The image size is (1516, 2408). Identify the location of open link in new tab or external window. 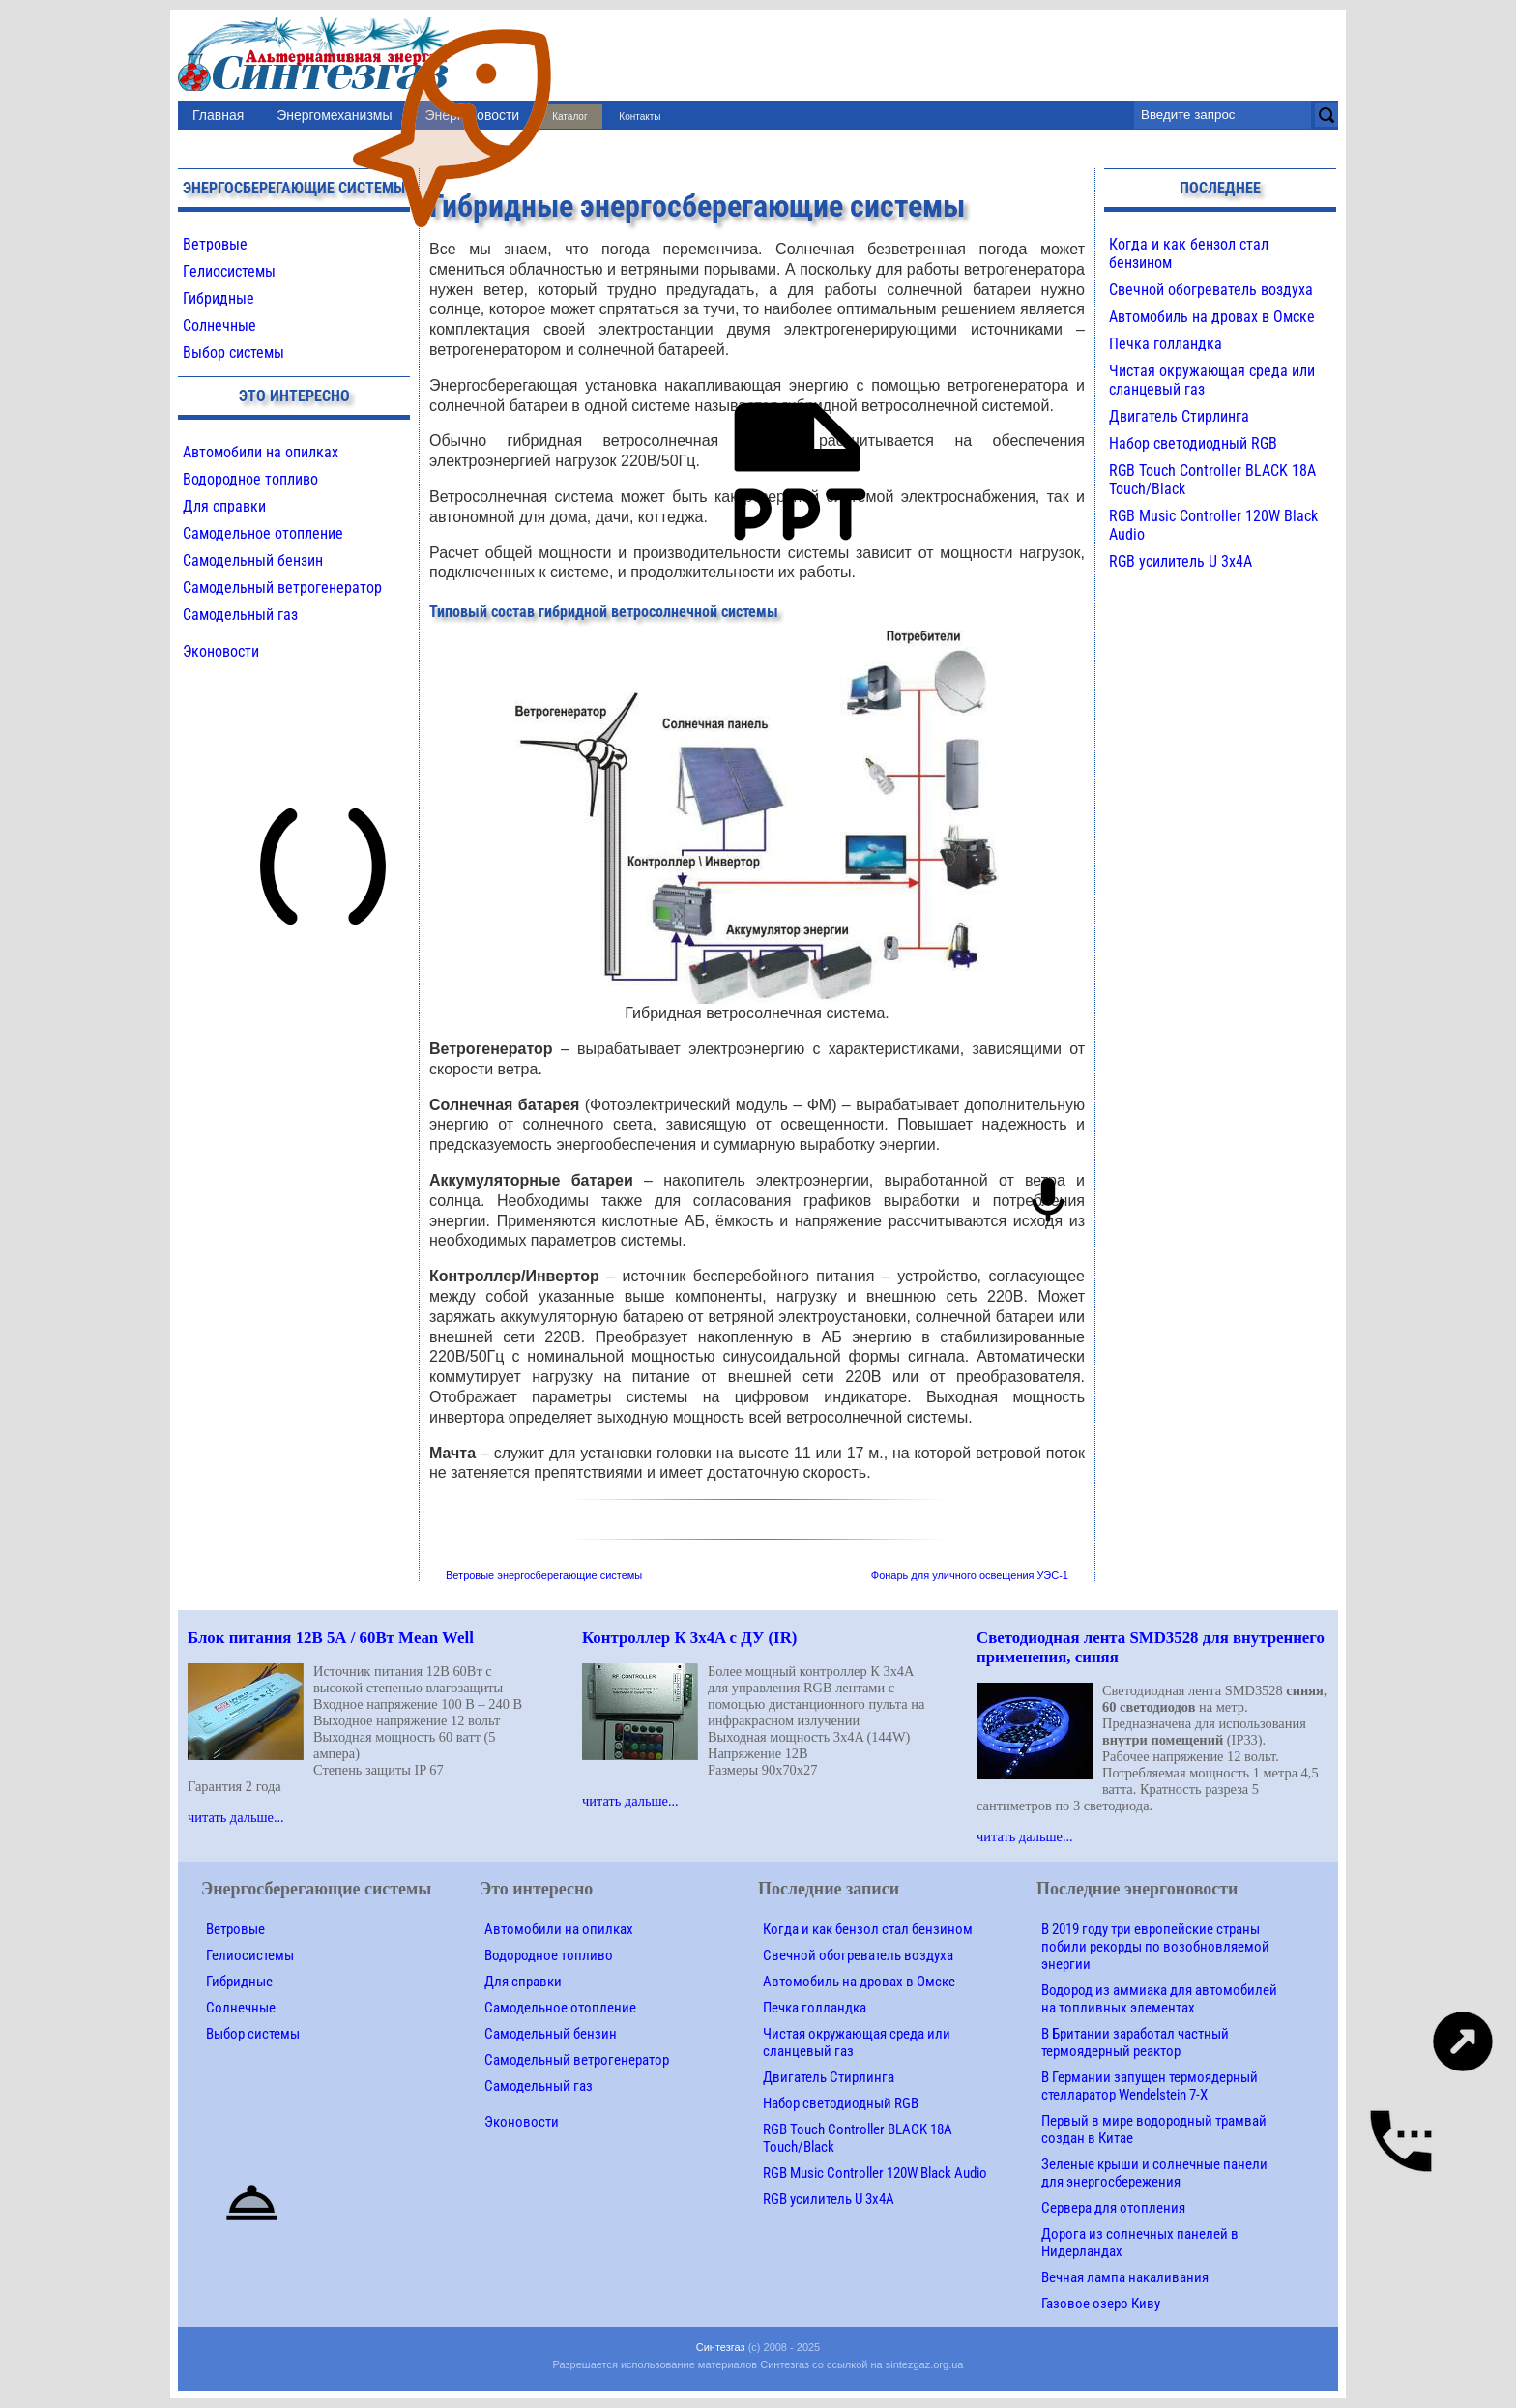
(1463, 2041).